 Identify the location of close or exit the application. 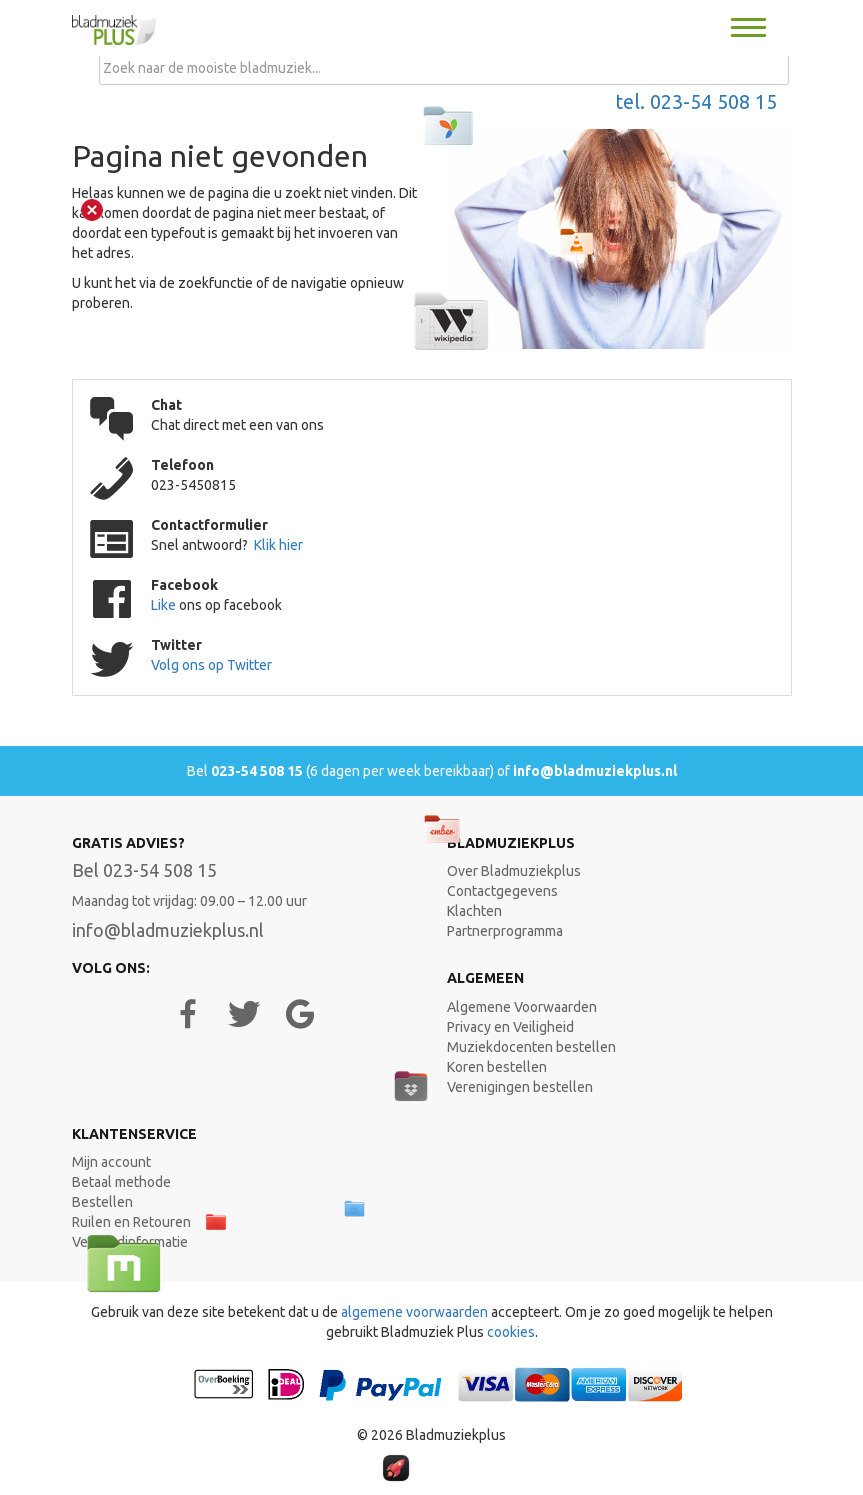
(92, 210).